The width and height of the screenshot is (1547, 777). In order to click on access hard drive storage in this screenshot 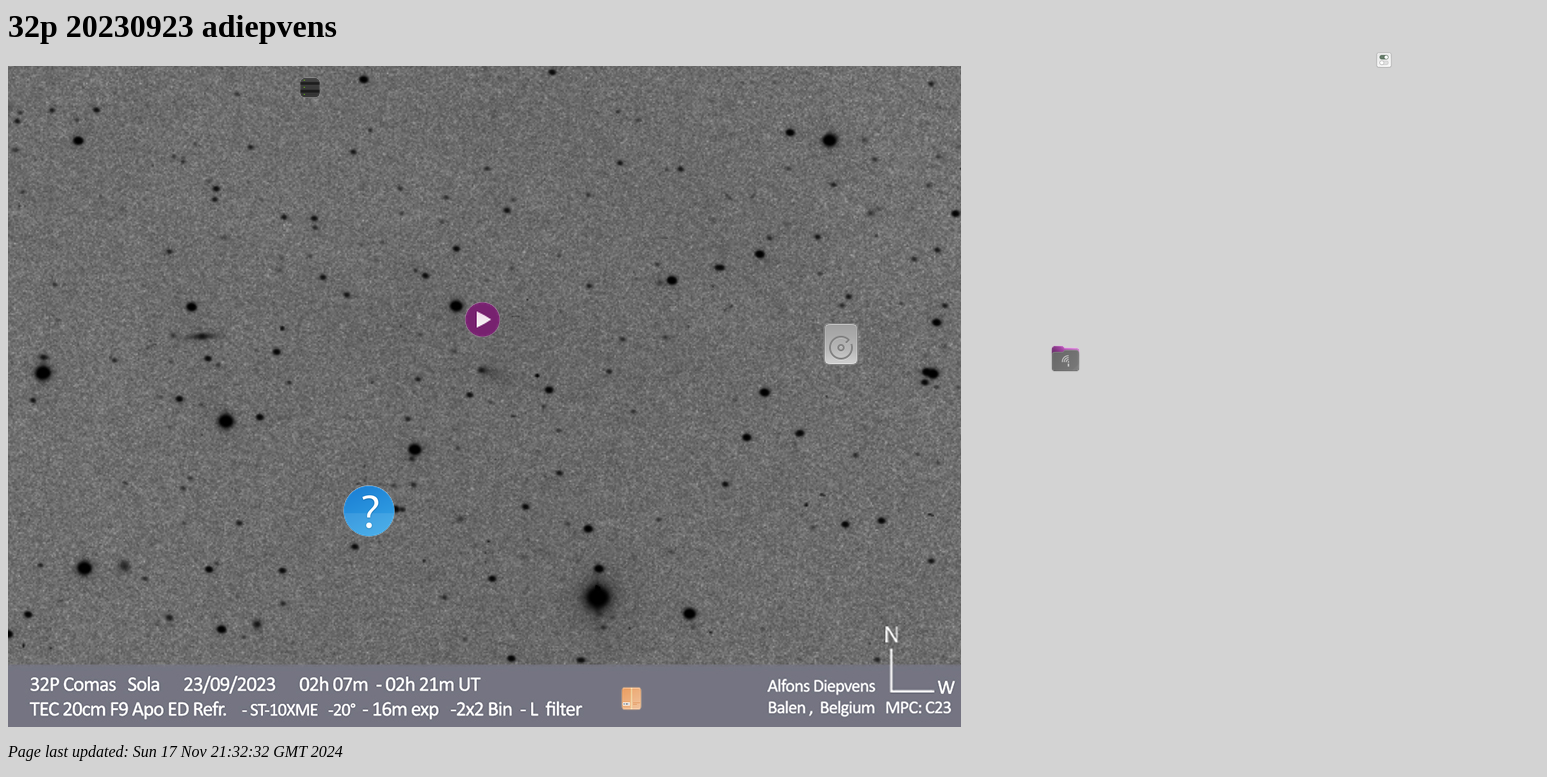, I will do `click(841, 344)`.